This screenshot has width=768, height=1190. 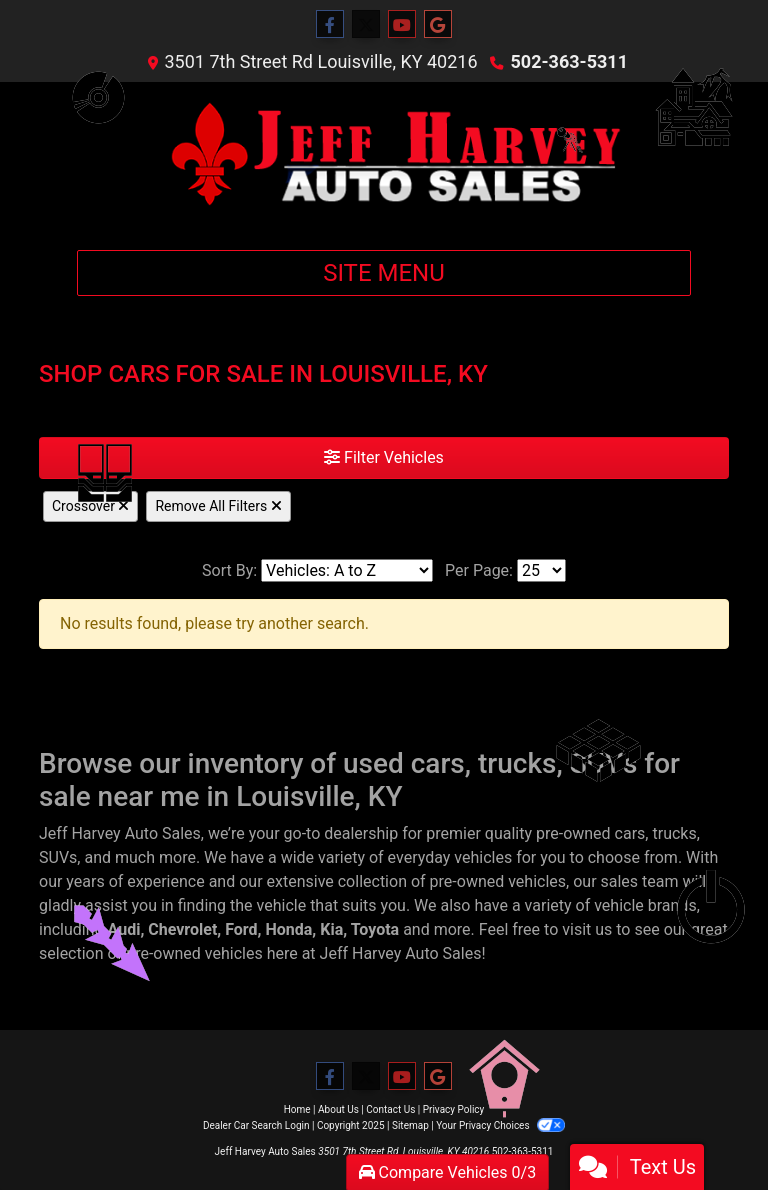 What do you see at coordinates (98, 97) in the screenshot?
I see `access music or audio files` at bounding box center [98, 97].